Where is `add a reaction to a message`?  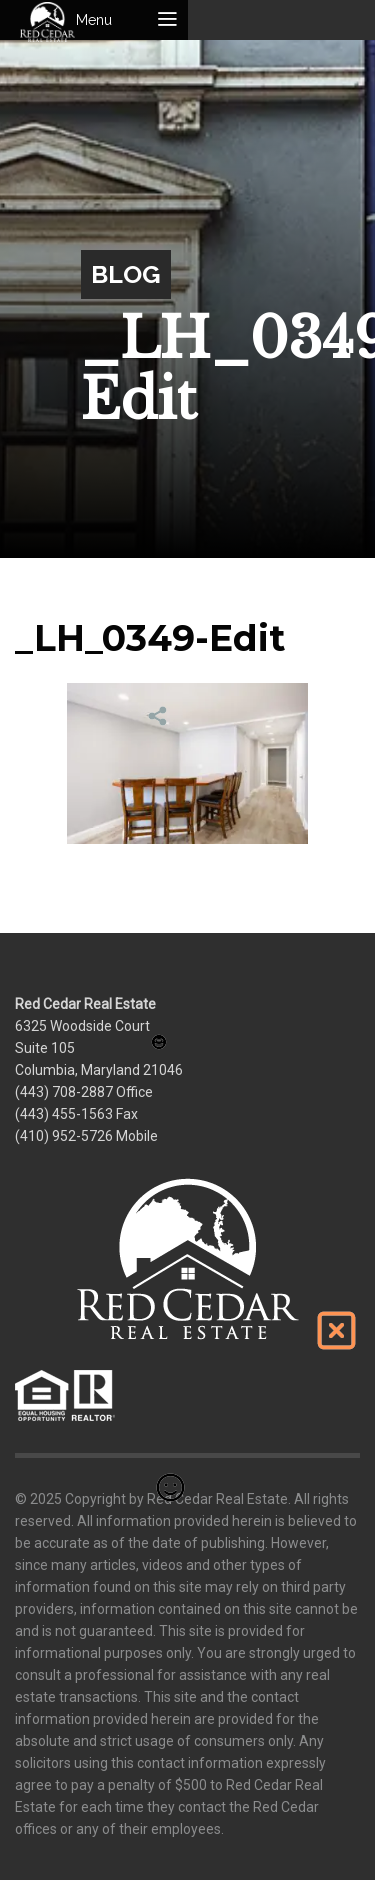
add a reaction to a message is located at coordinates (159, 1042).